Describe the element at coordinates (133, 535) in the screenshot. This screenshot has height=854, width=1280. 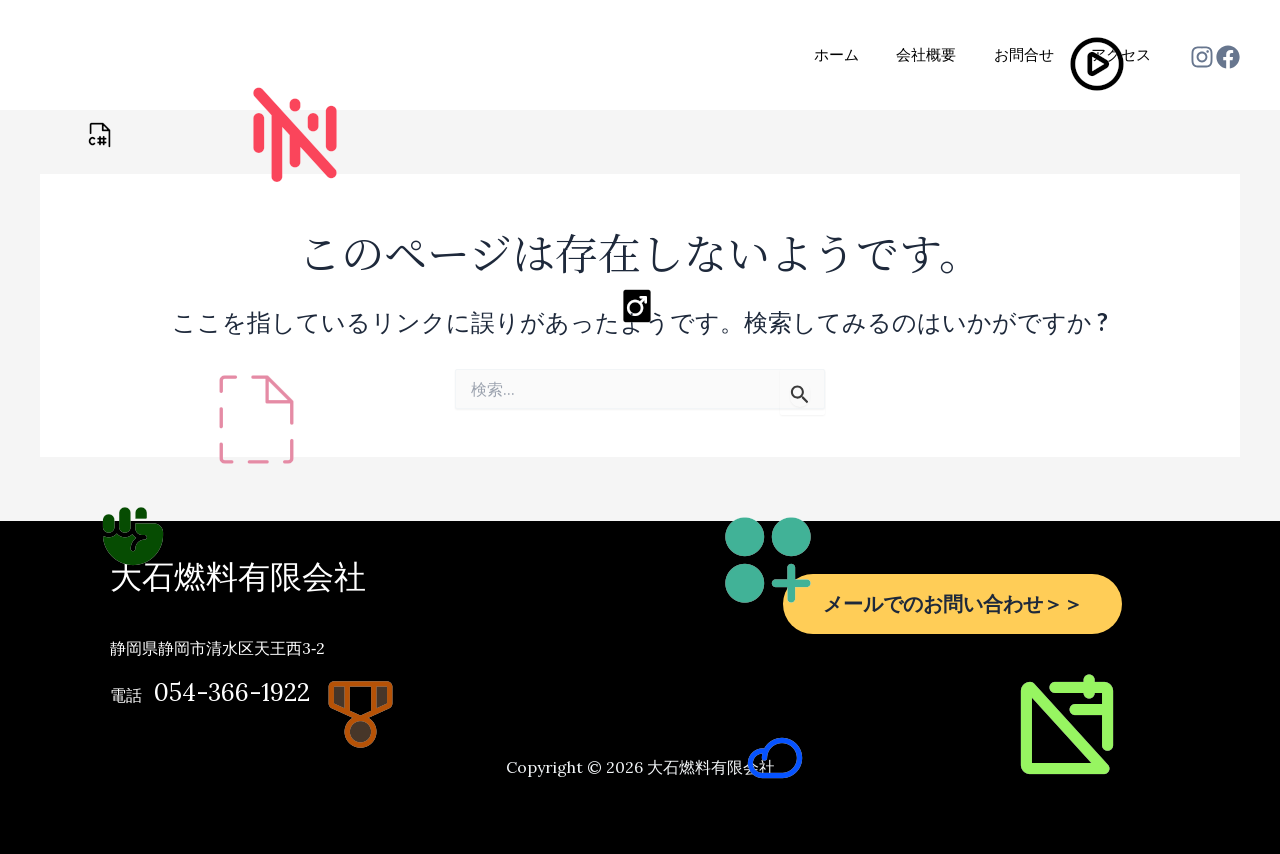
I see `indicates solidarity or support action` at that location.